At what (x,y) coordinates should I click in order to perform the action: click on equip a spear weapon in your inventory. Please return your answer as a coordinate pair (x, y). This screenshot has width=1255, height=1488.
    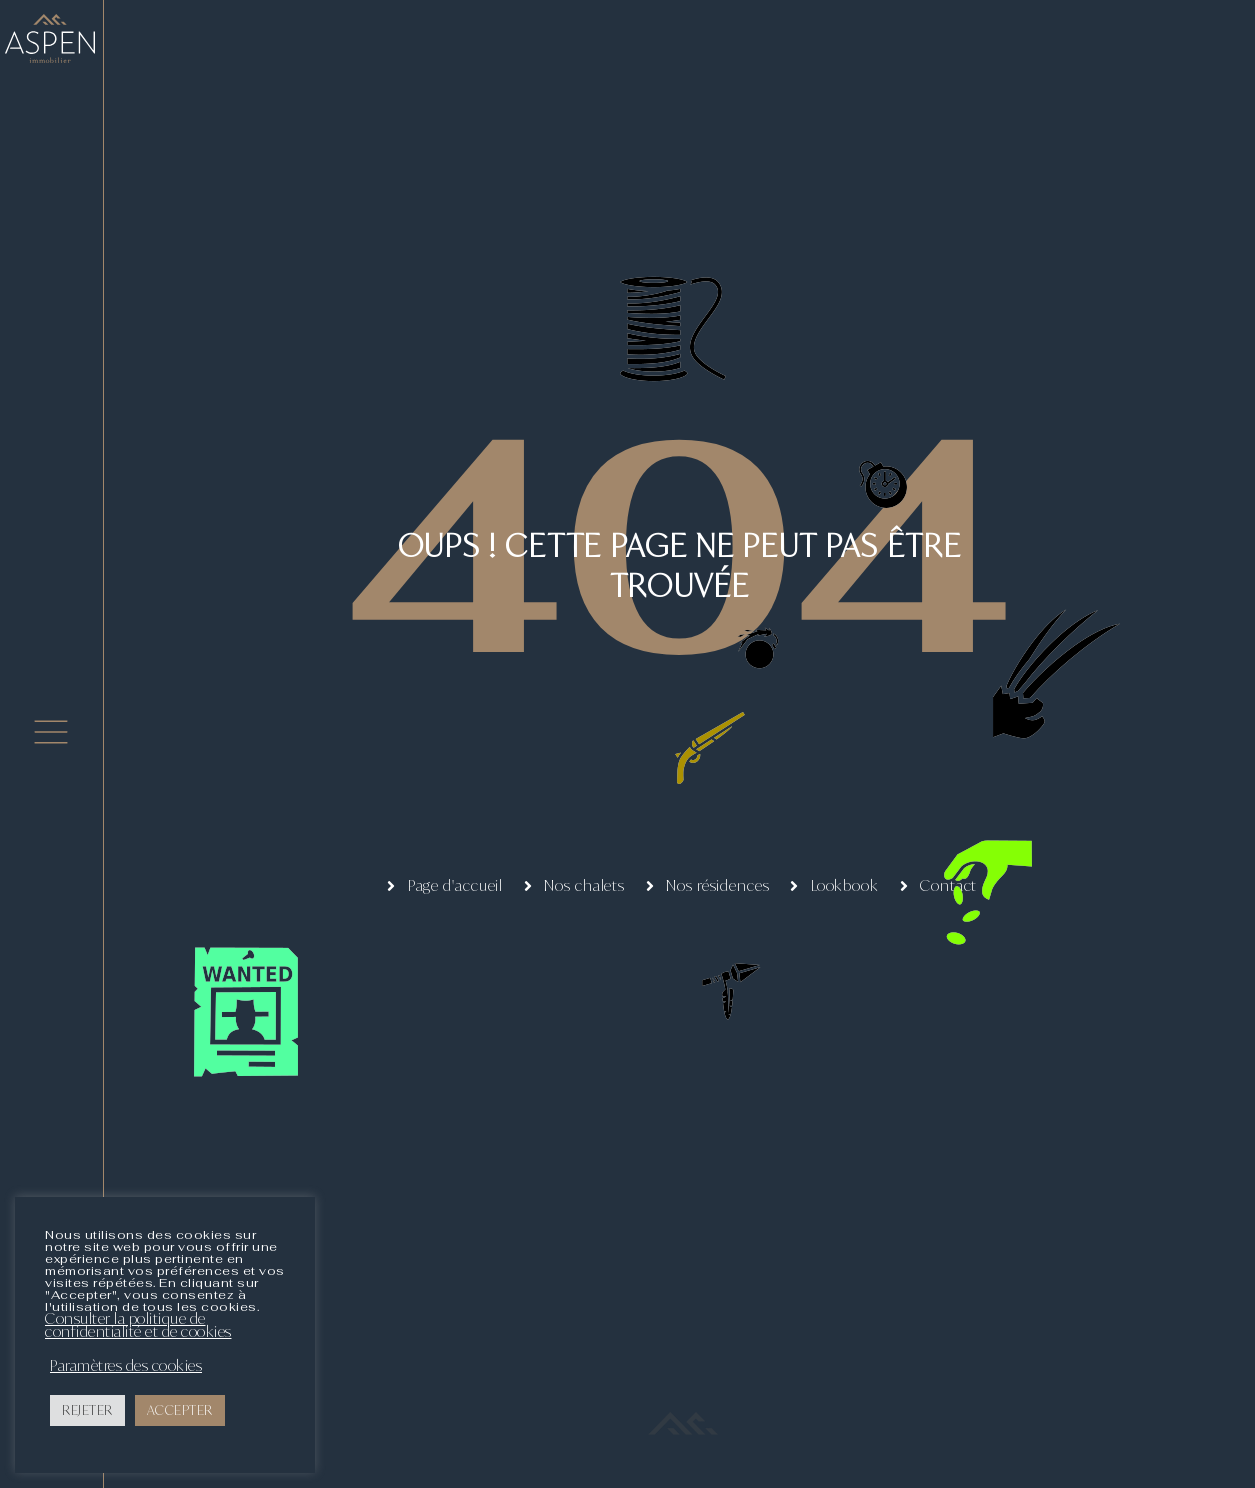
    Looking at the image, I should click on (731, 991).